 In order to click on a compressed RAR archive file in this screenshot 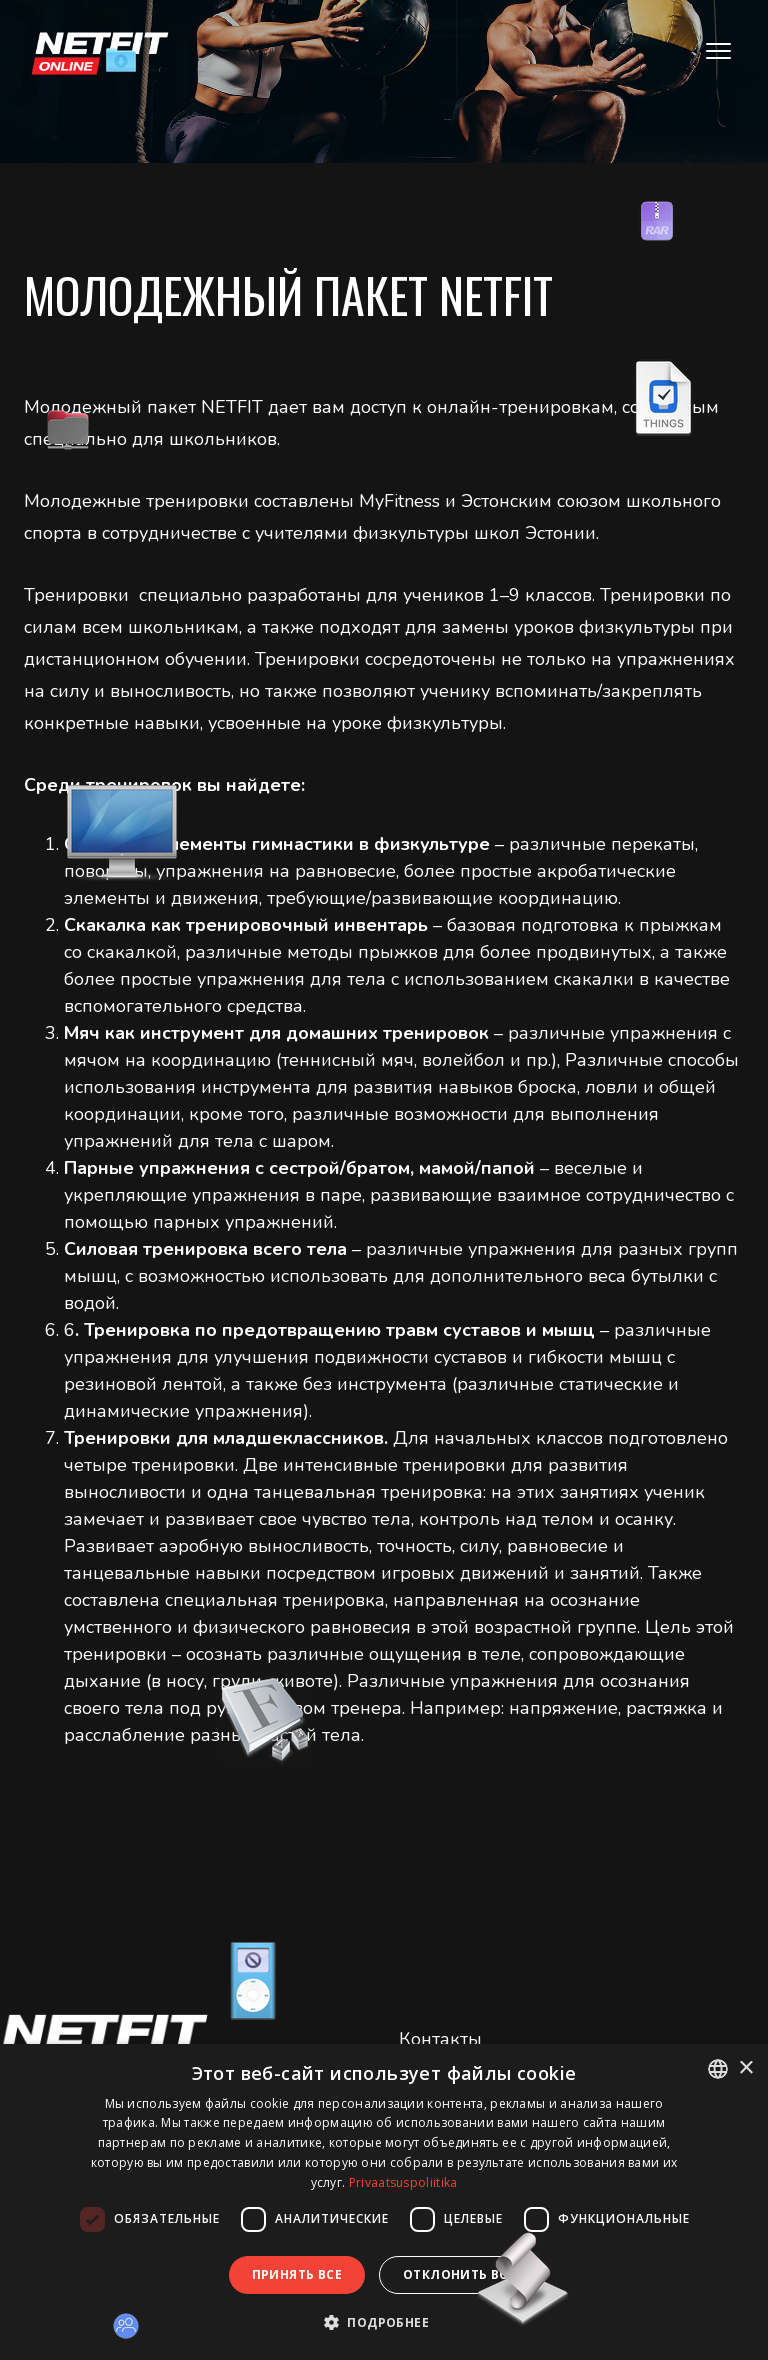, I will do `click(657, 221)`.